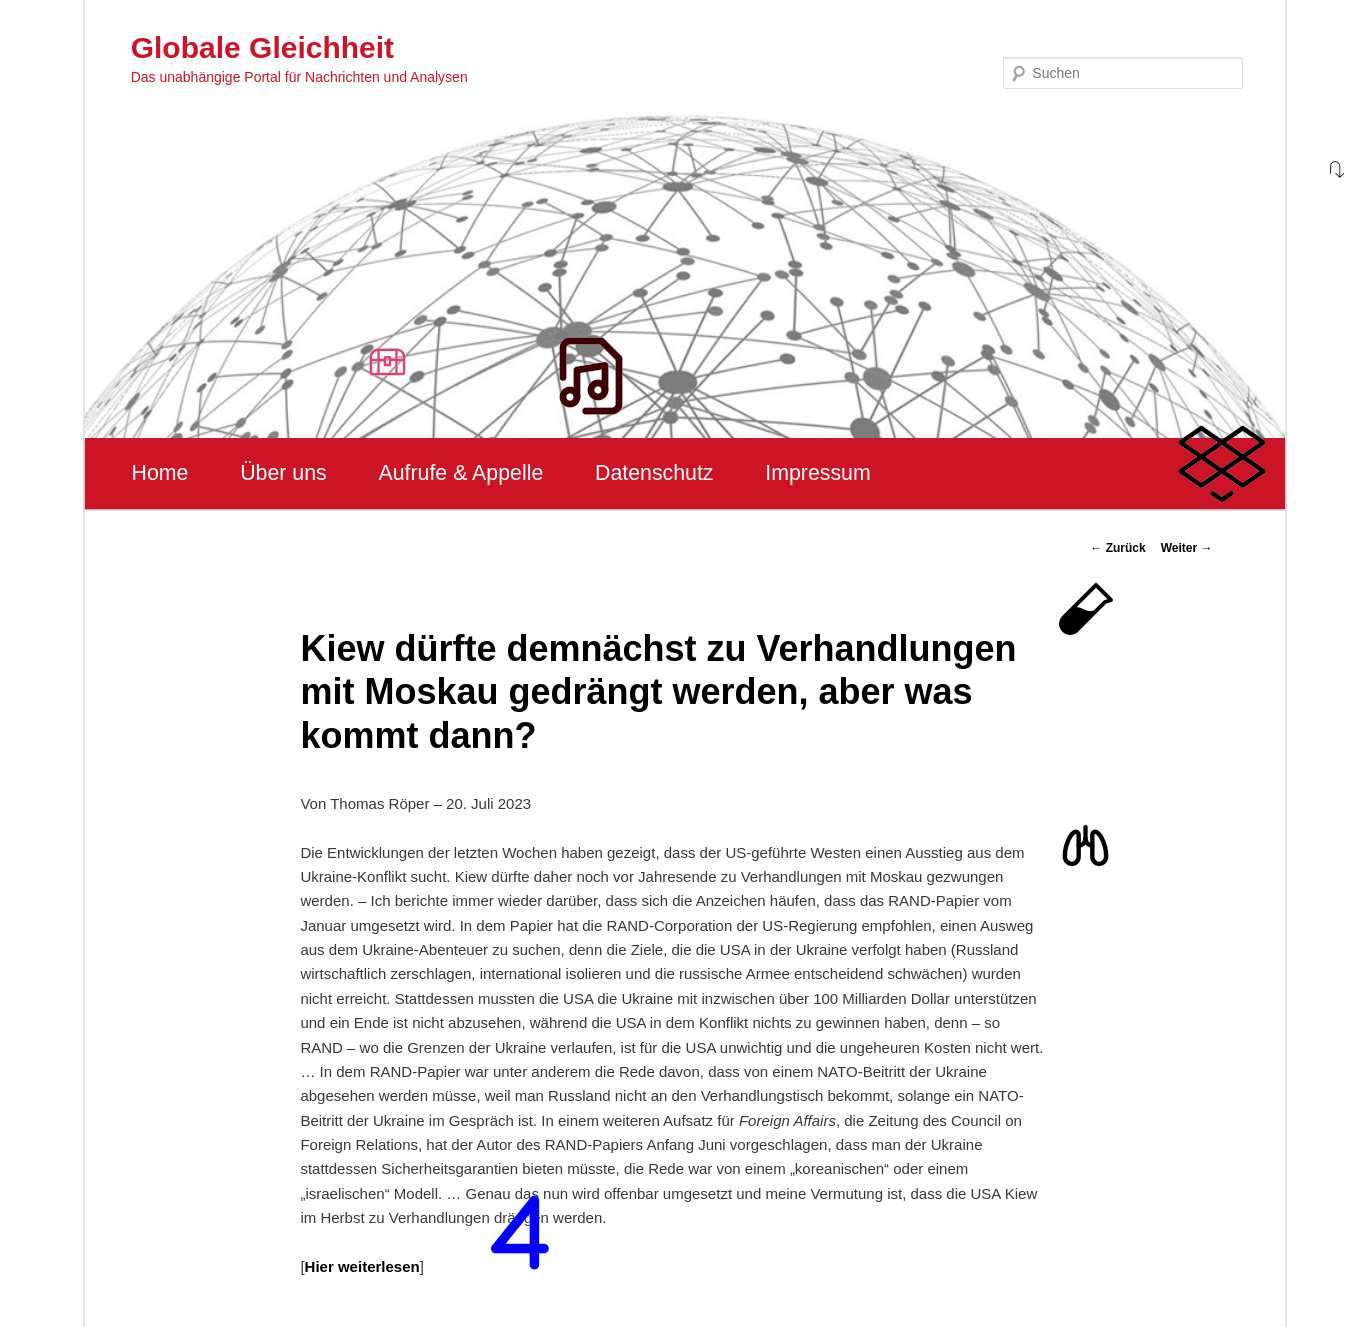  Describe the element at coordinates (1085, 609) in the screenshot. I see `run a test or experiment` at that location.